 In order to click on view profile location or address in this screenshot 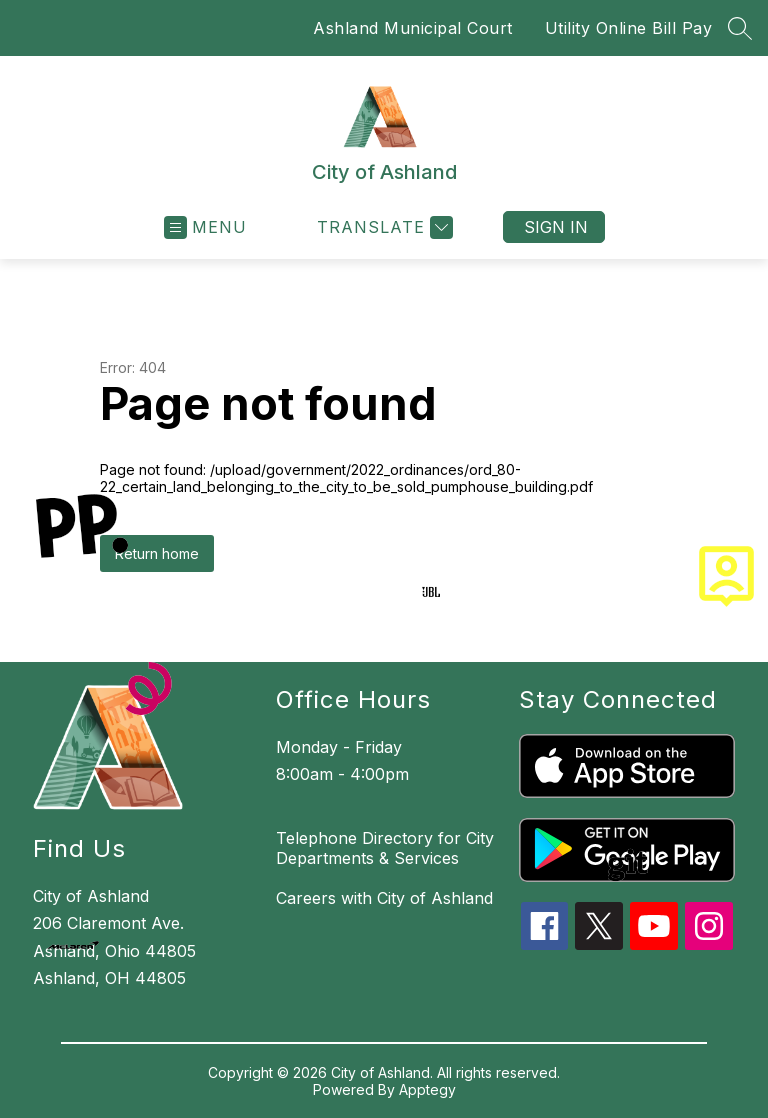, I will do `click(726, 573)`.